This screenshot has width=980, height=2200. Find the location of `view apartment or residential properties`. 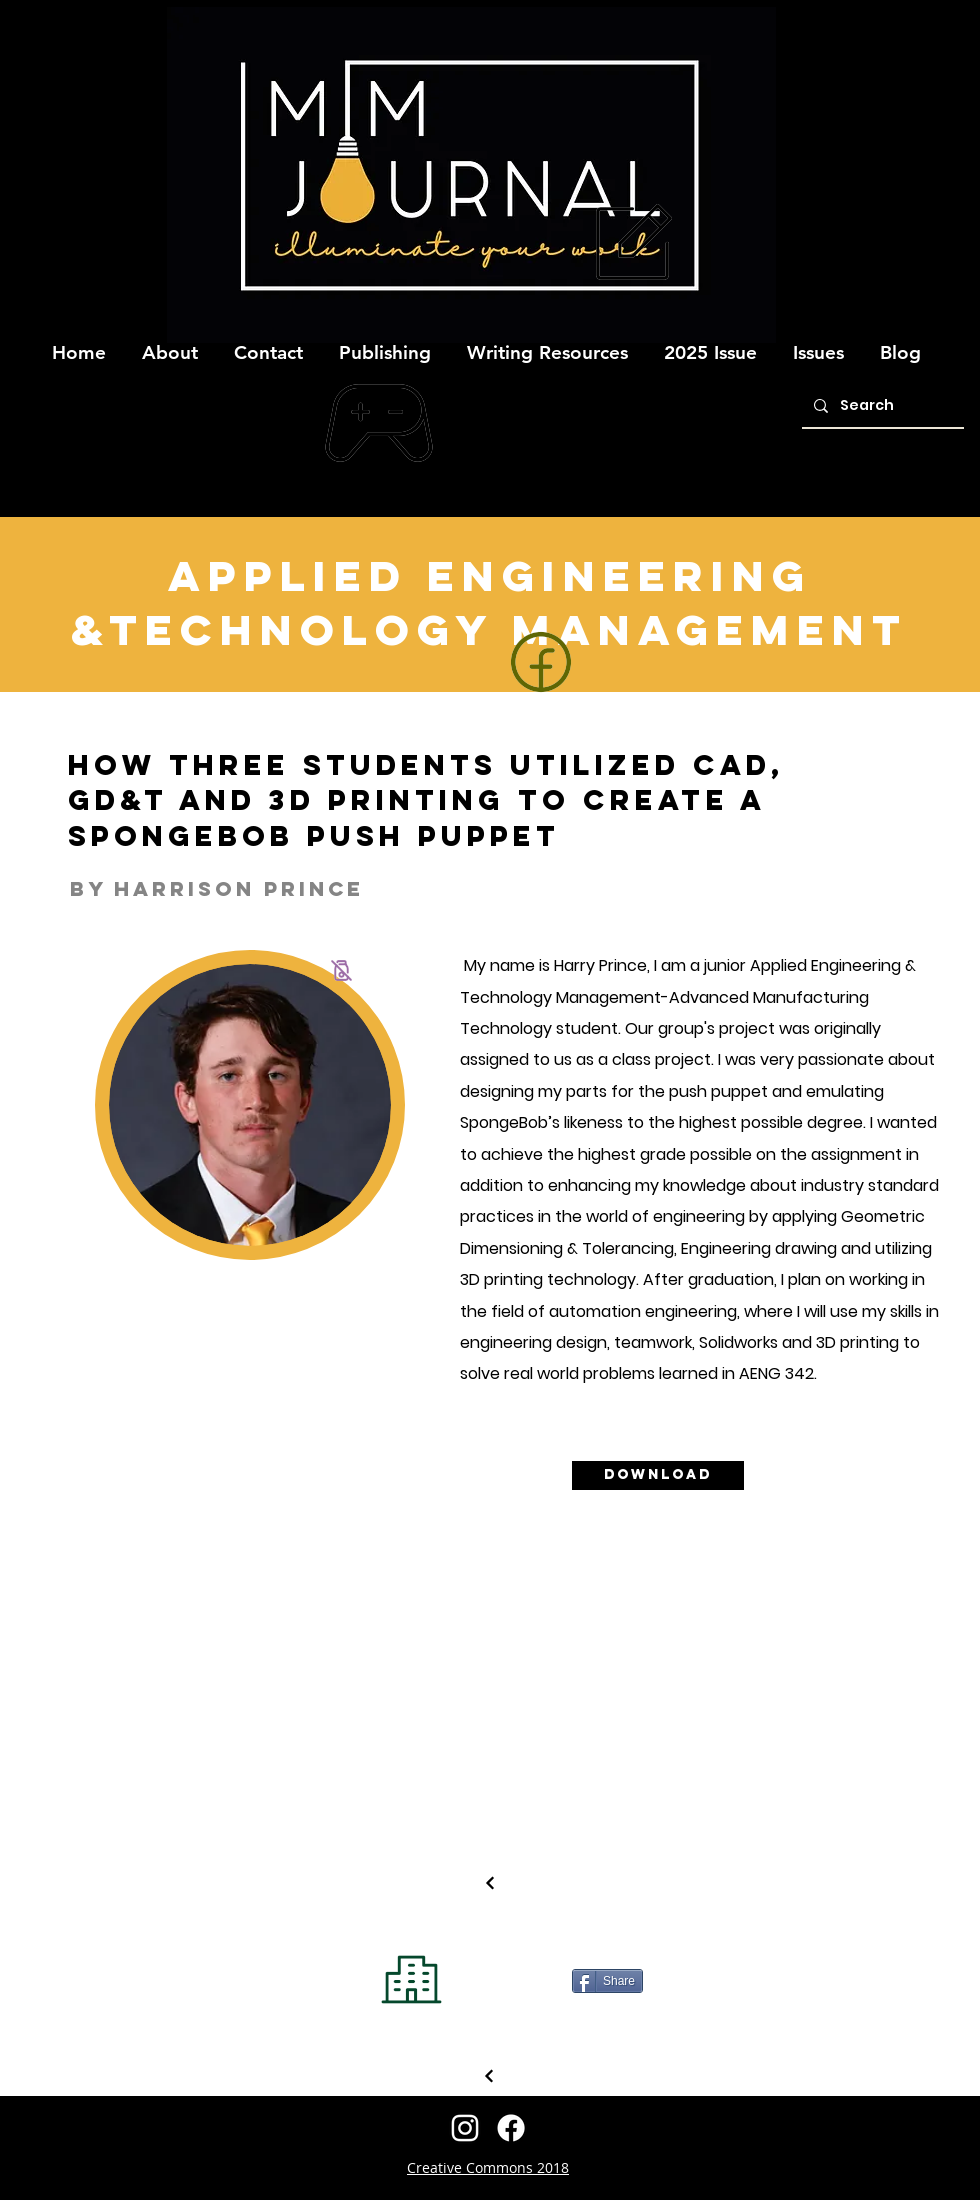

view apartment or residential properties is located at coordinates (411, 1979).